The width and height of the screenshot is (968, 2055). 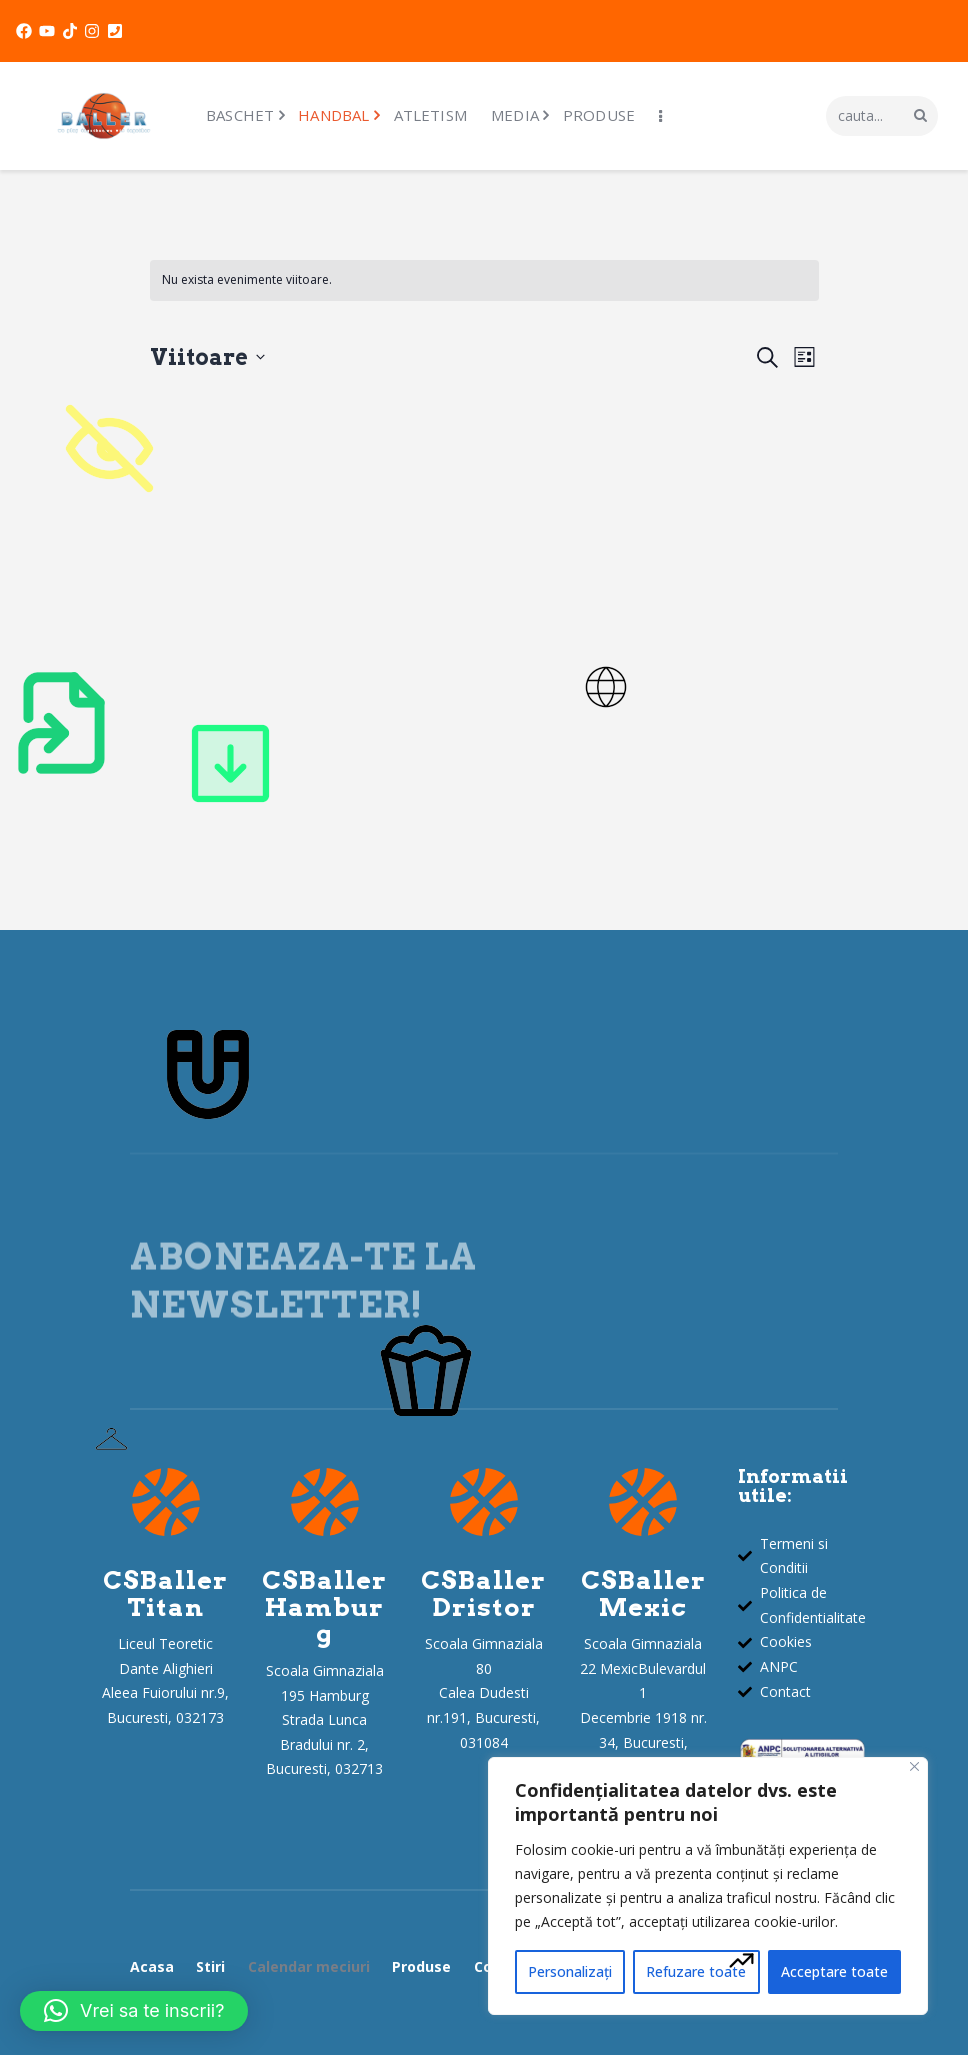 What do you see at coordinates (64, 723) in the screenshot?
I see `create a symbolic link to this file` at bounding box center [64, 723].